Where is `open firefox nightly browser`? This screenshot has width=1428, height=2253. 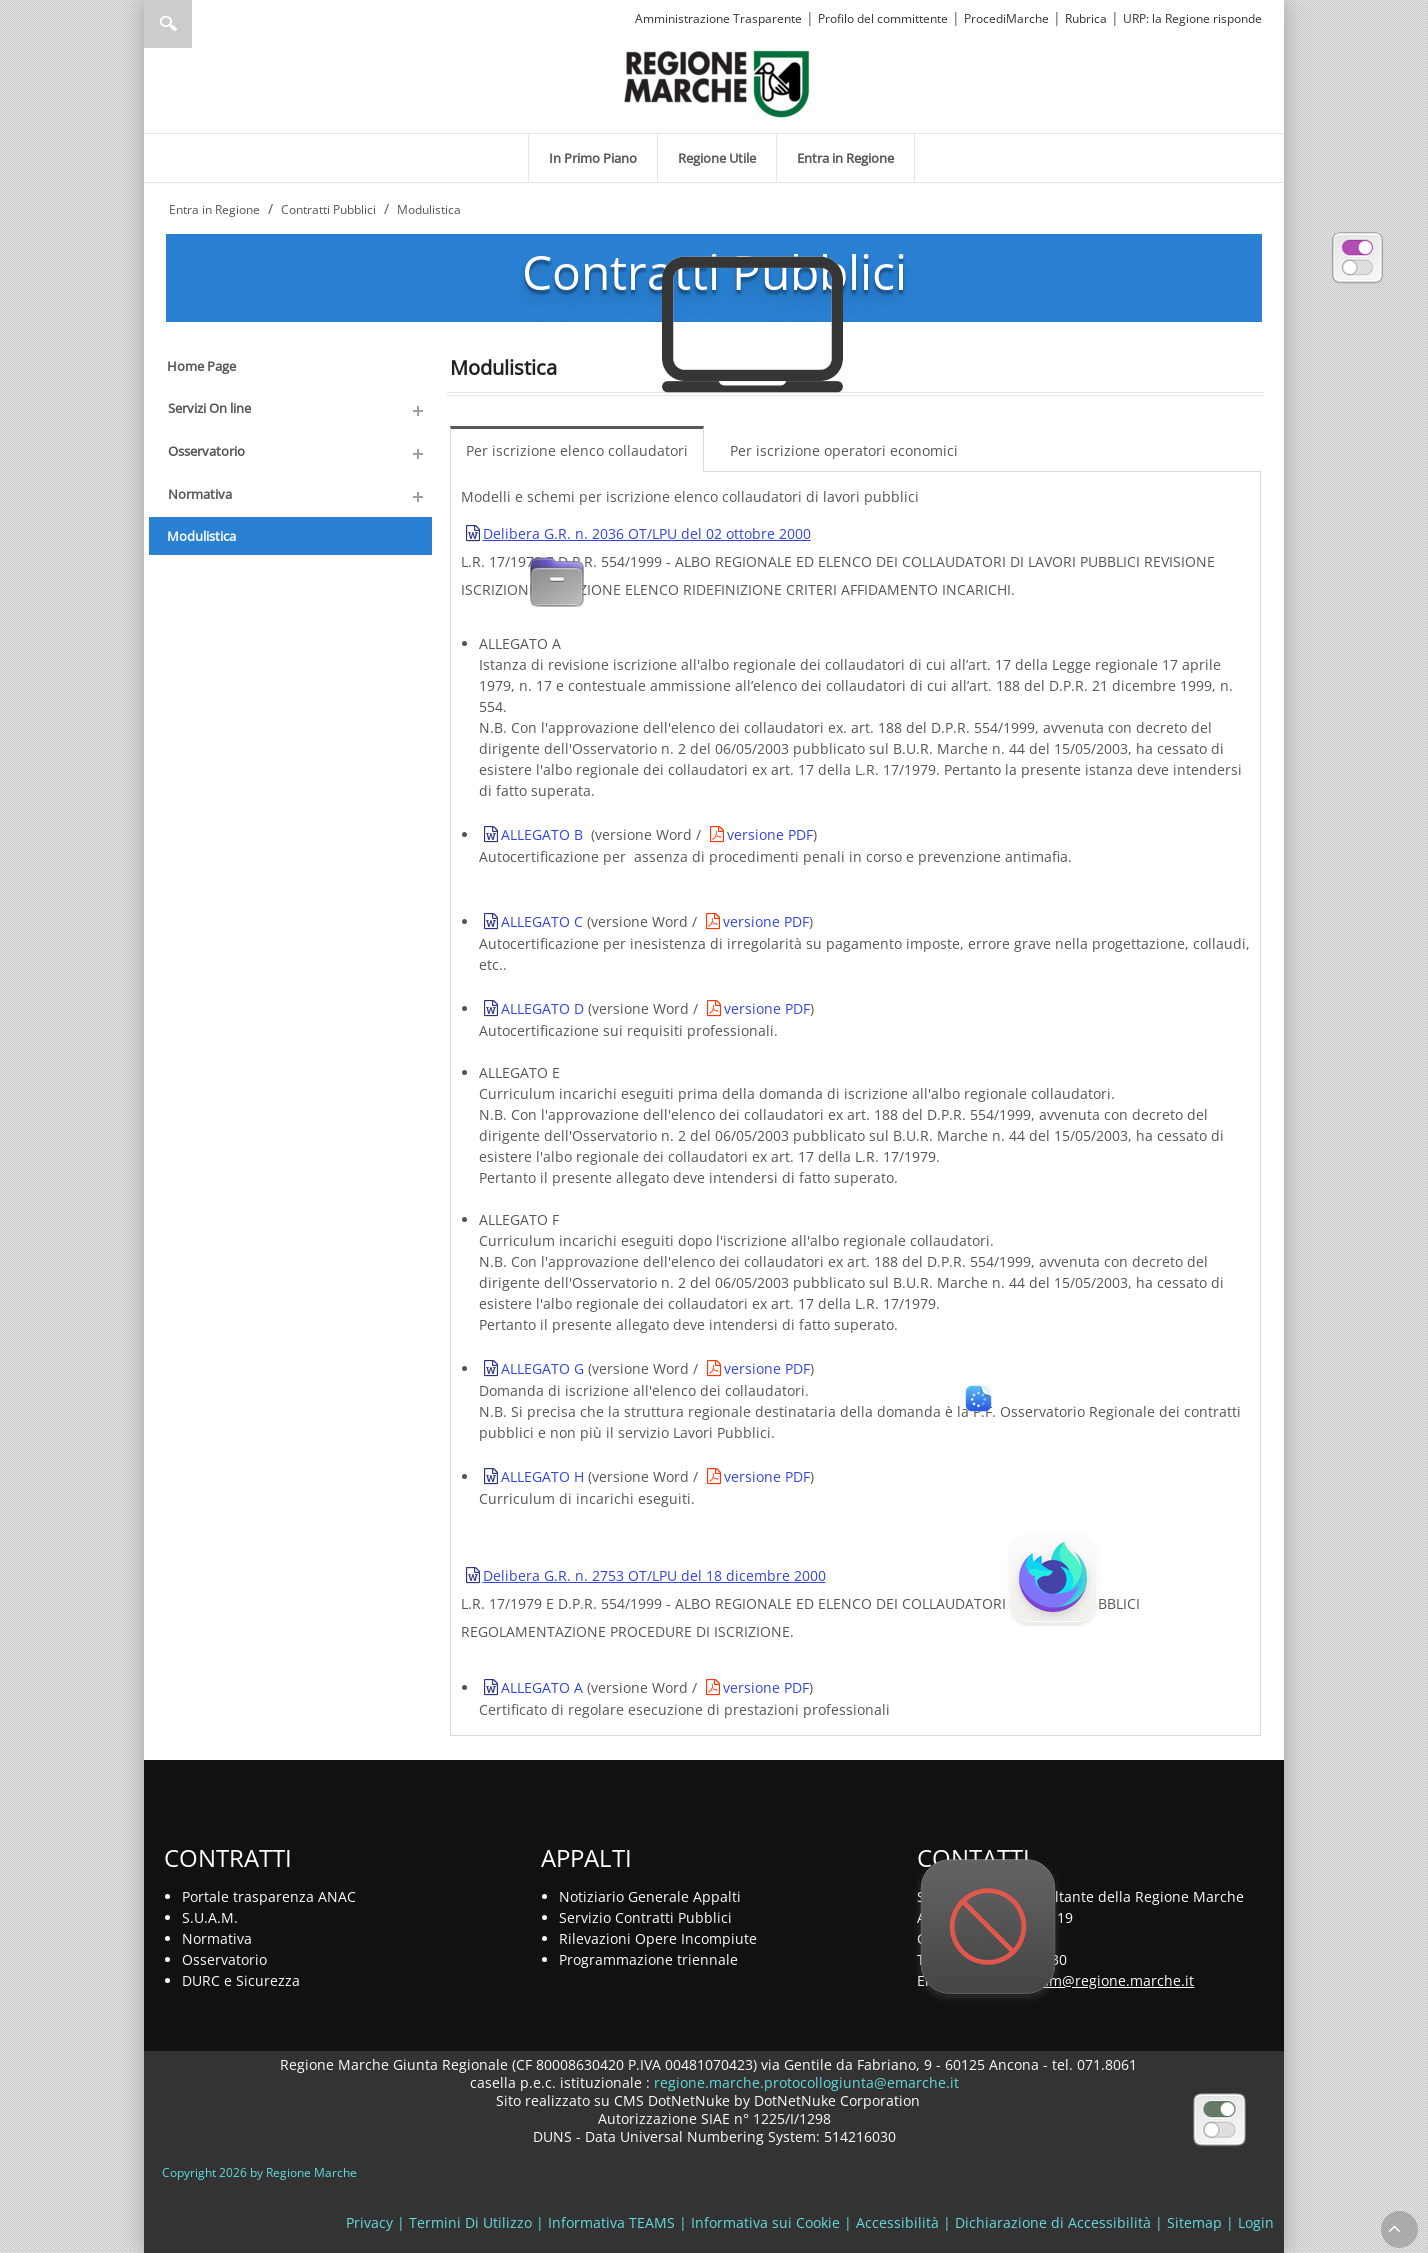
open firefox nightly browser is located at coordinates (1053, 1578).